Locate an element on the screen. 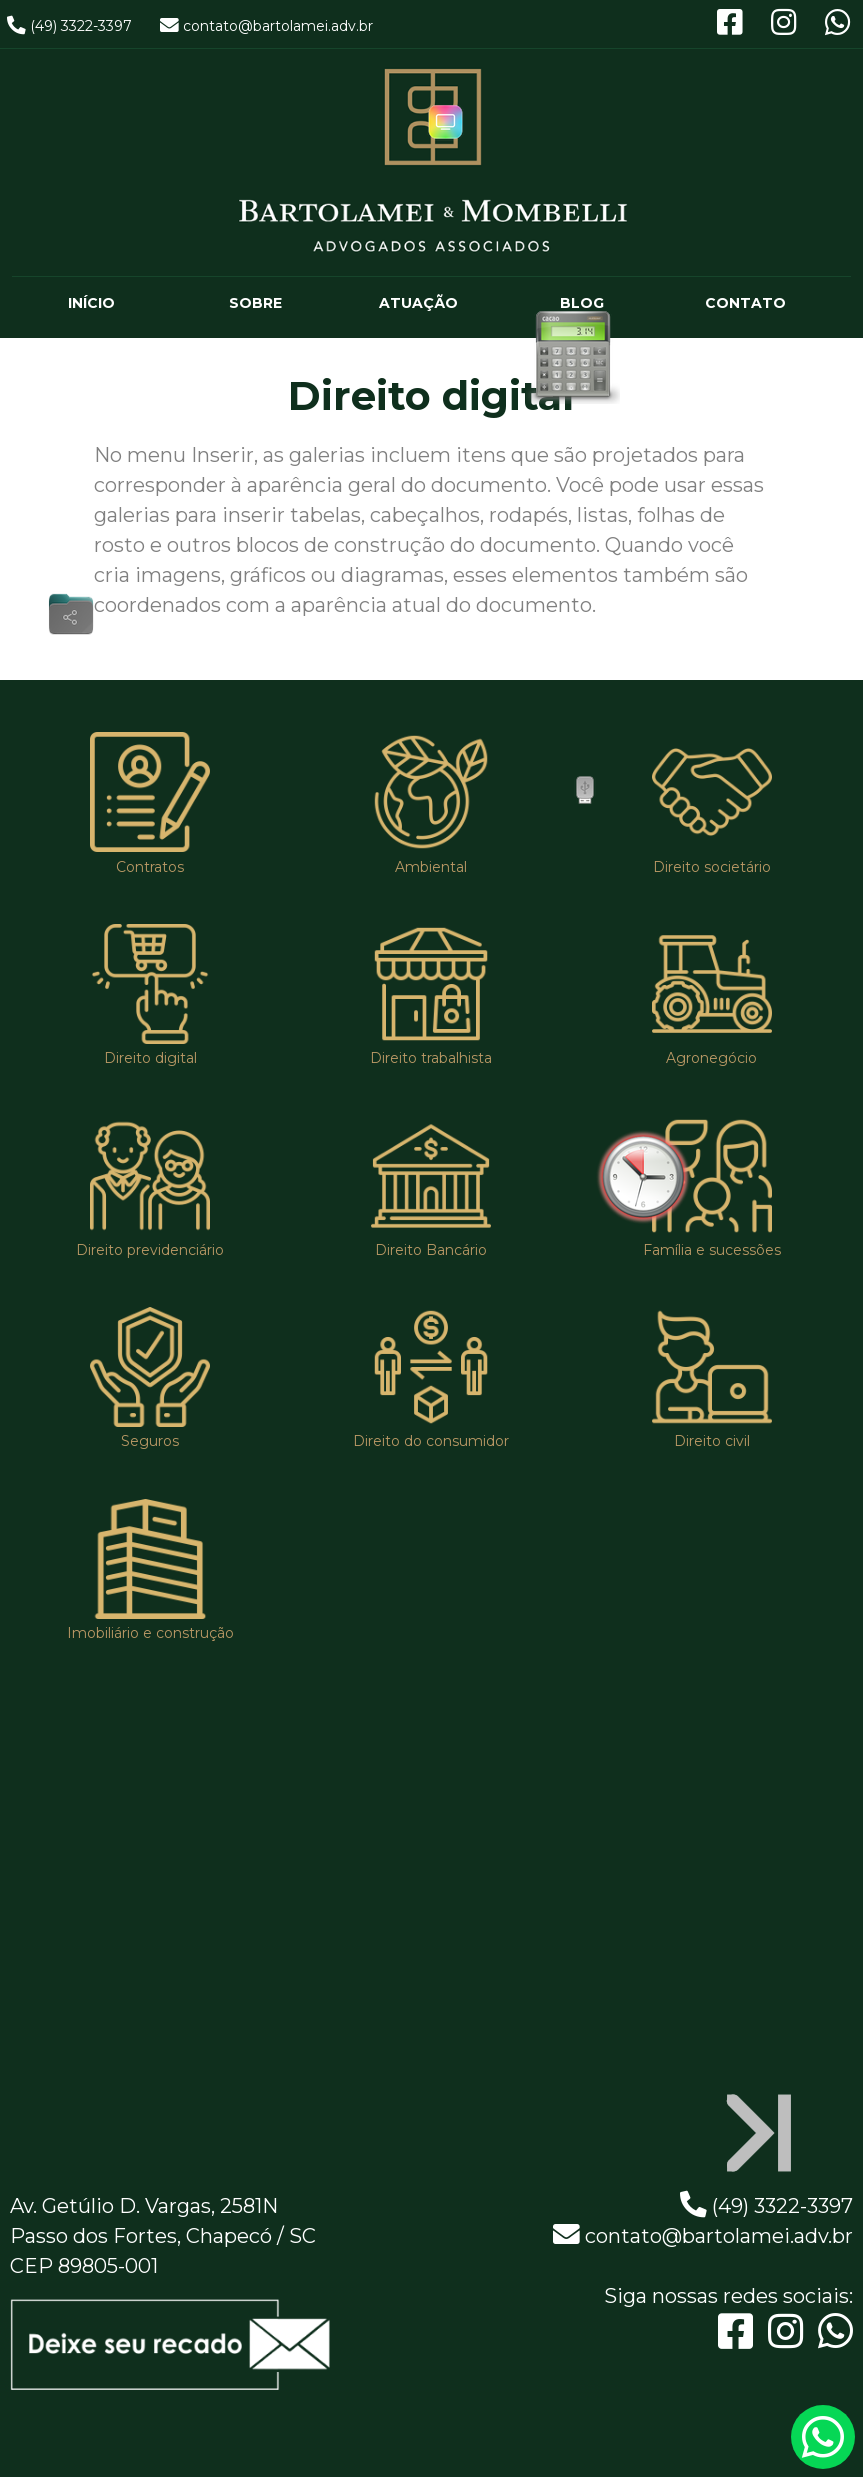  open the calculator app is located at coordinates (573, 357).